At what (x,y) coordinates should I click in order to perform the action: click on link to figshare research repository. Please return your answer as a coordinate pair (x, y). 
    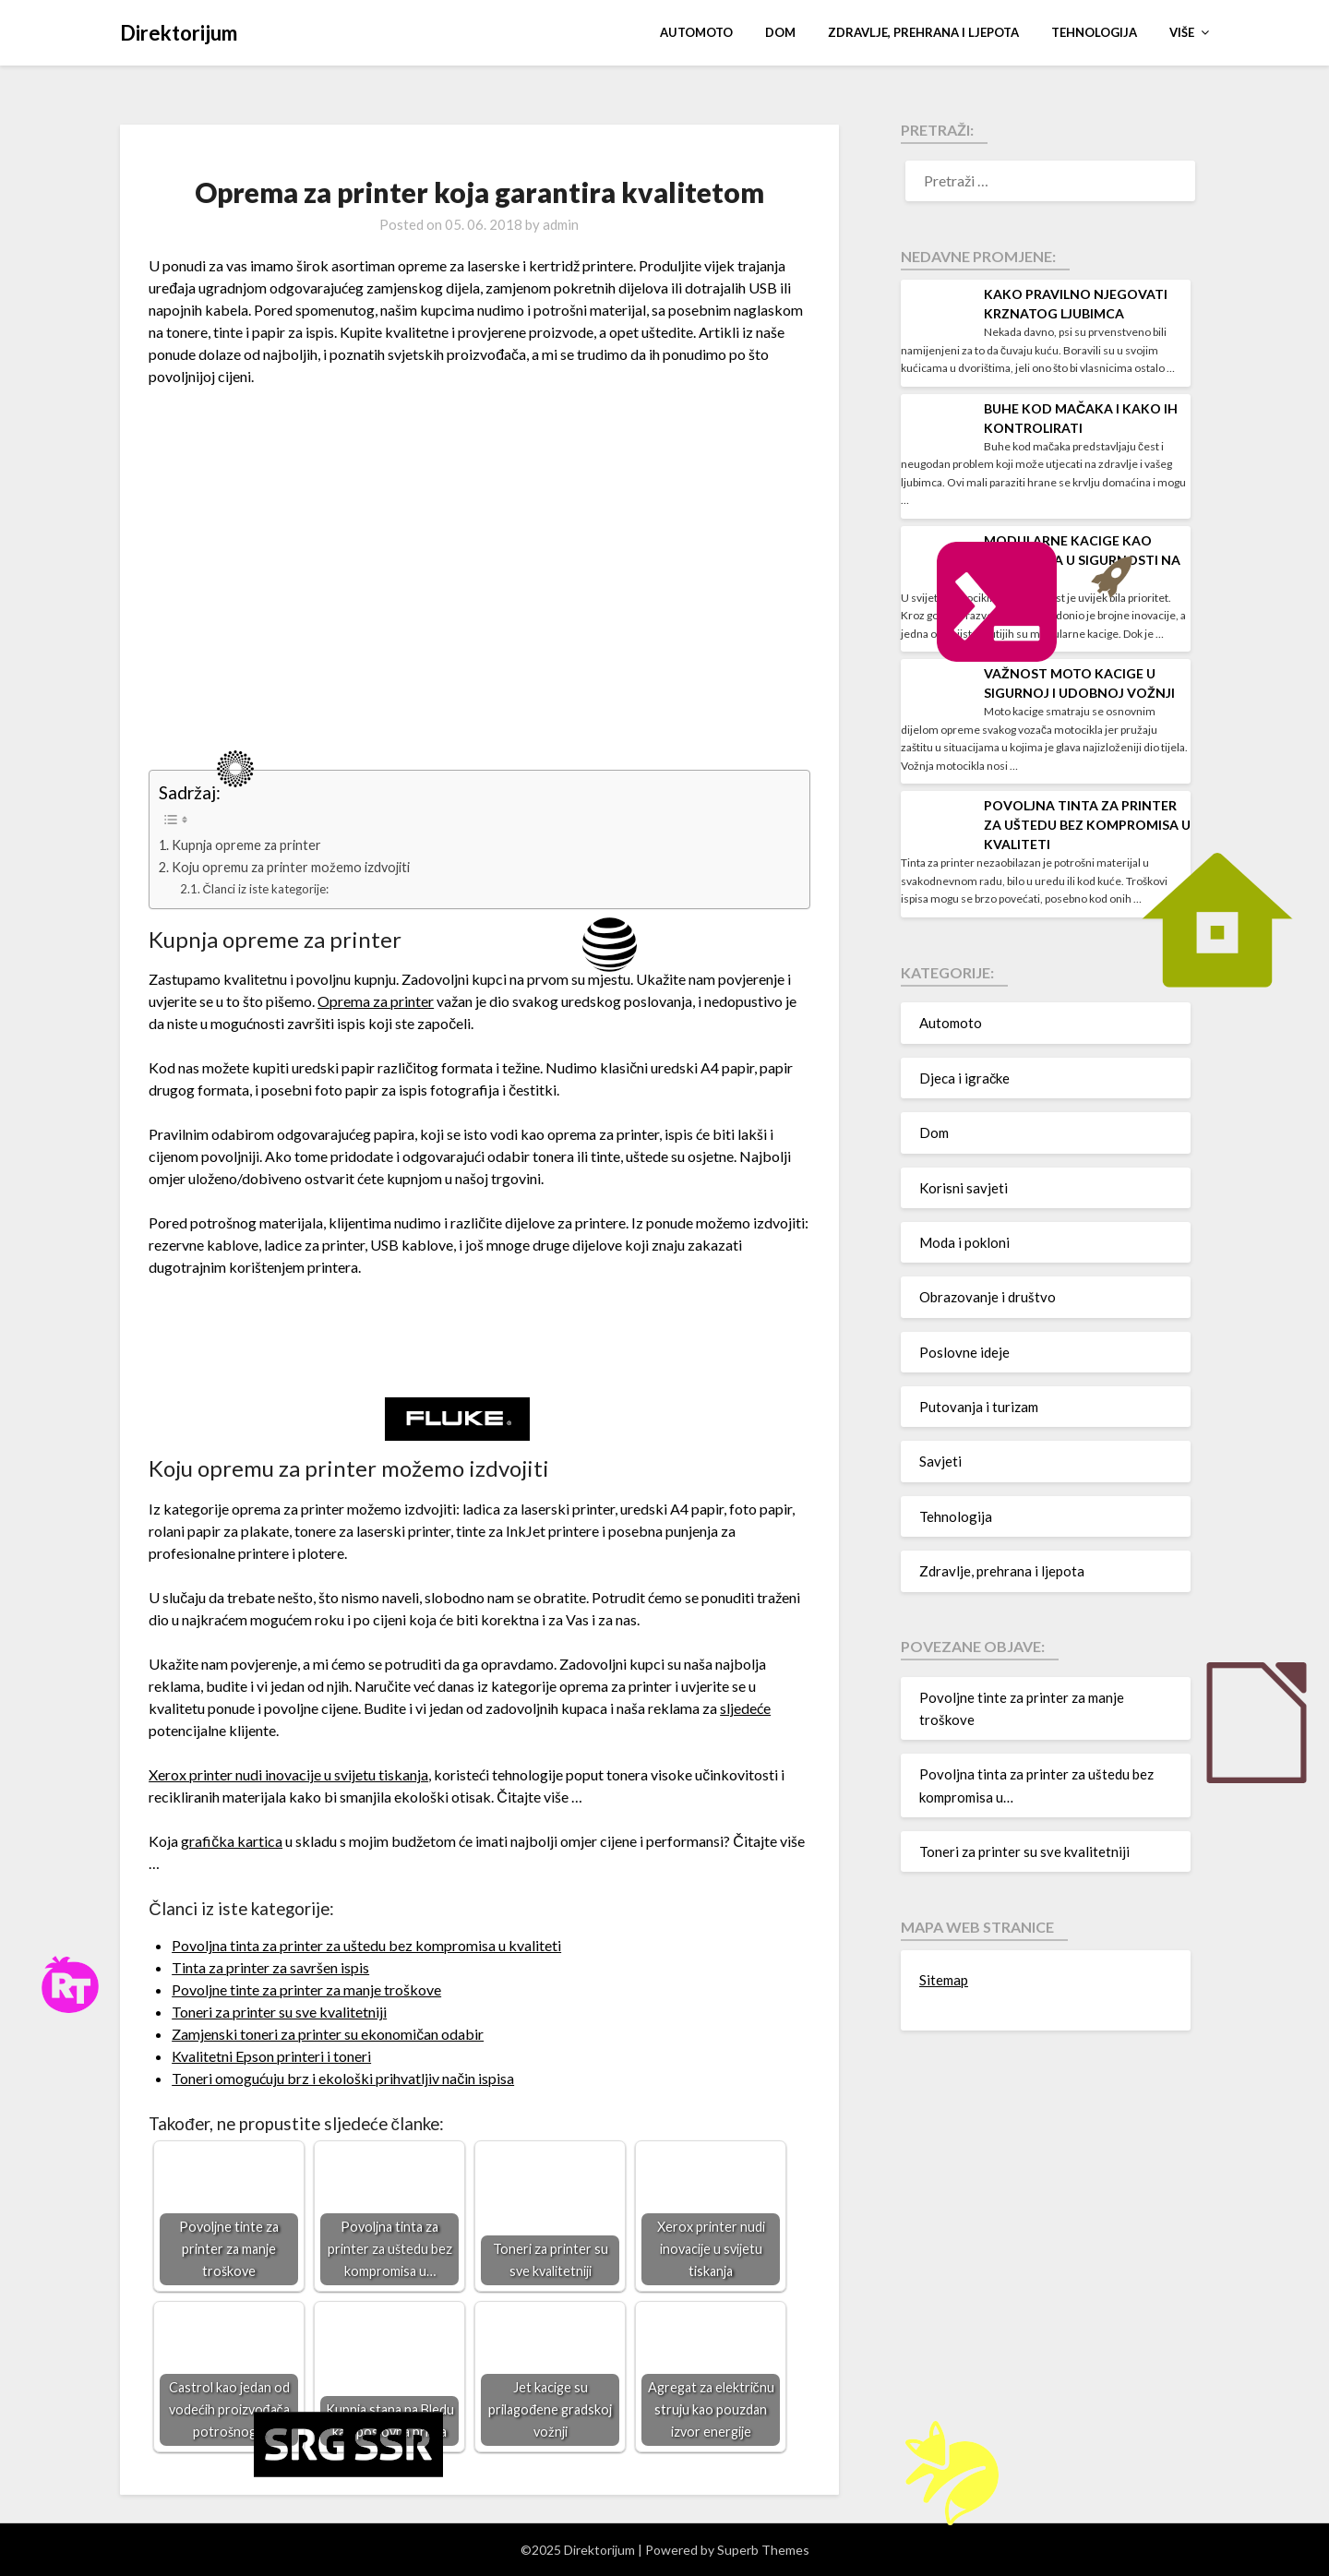
    Looking at the image, I should click on (235, 769).